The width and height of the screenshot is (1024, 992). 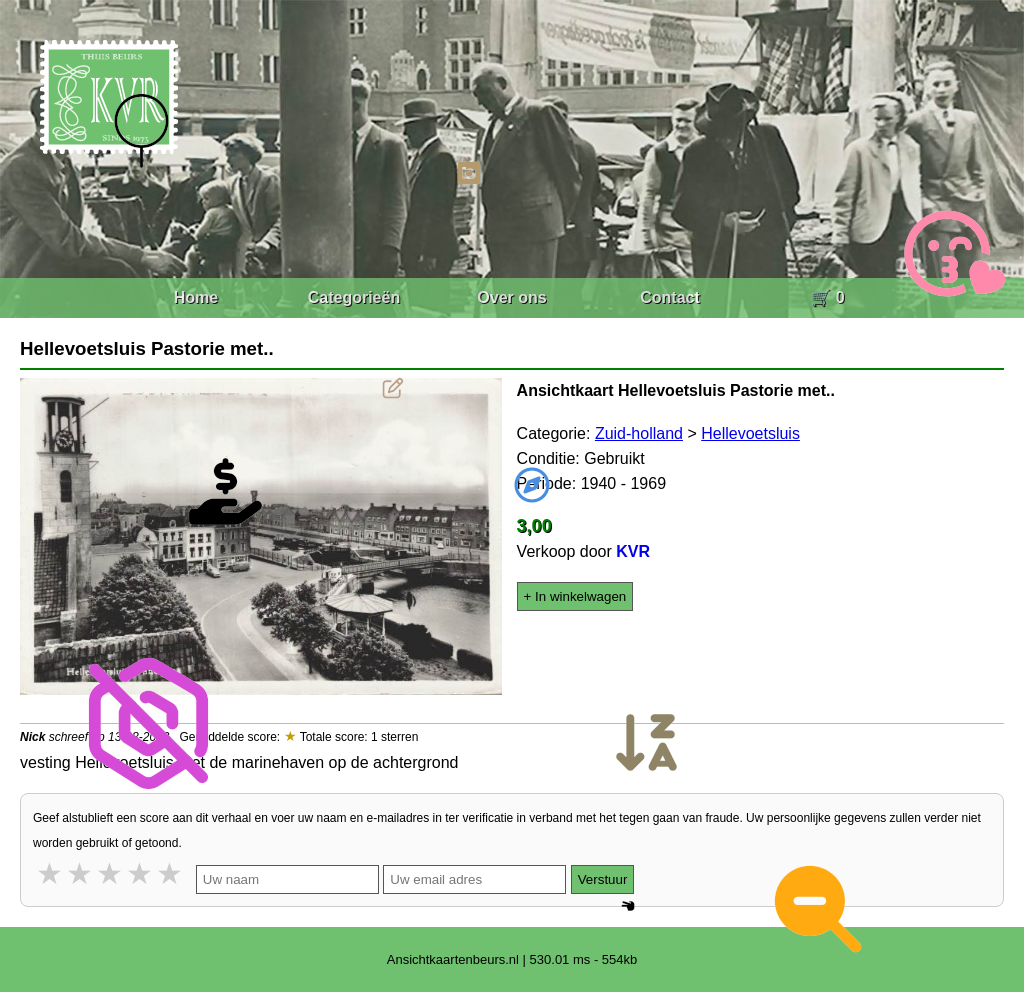 I want to click on select neuter or non-binary gender option, so click(x=141, y=129).